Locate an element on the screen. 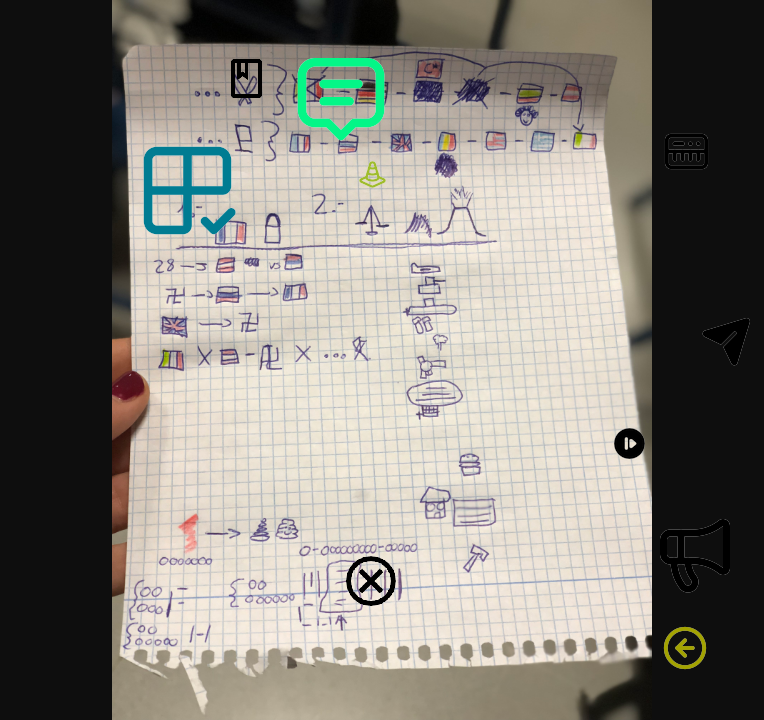 The height and width of the screenshot is (720, 764). make an announcement or broadcast is located at coordinates (695, 554).